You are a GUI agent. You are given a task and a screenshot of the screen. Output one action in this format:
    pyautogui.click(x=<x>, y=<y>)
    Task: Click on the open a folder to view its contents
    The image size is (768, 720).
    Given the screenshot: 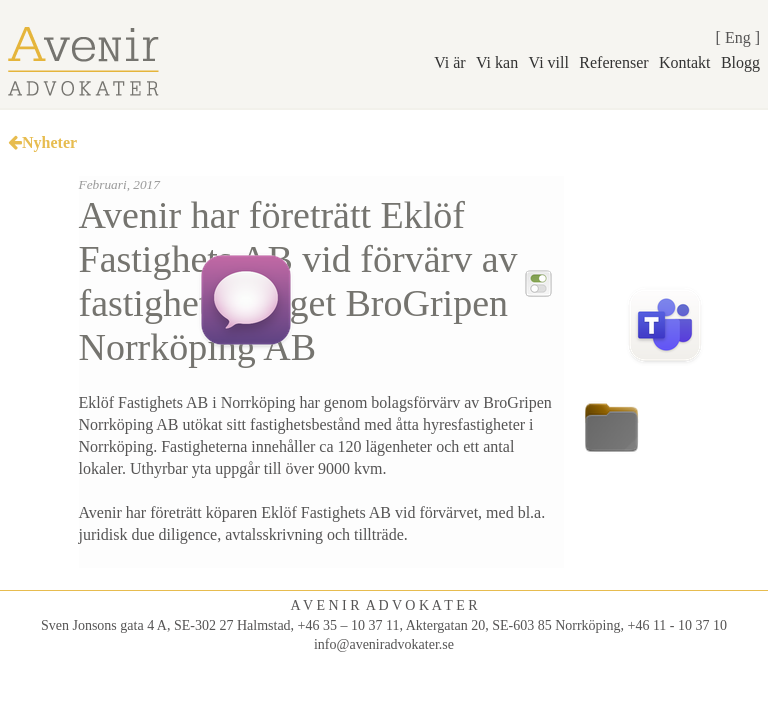 What is the action you would take?
    pyautogui.click(x=611, y=427)
    